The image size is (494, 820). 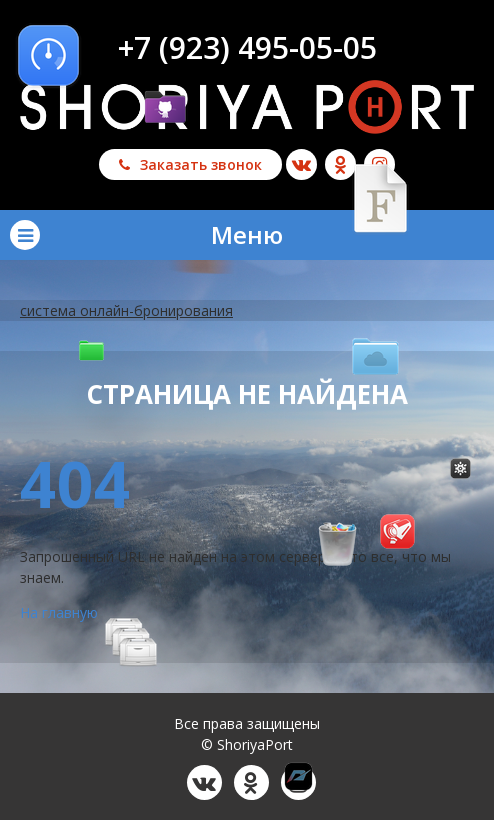 What do you see at coordinates (298, 776) in the screenshot?
I see `launch need for speed rivals game` at bounding box center [298, 776].